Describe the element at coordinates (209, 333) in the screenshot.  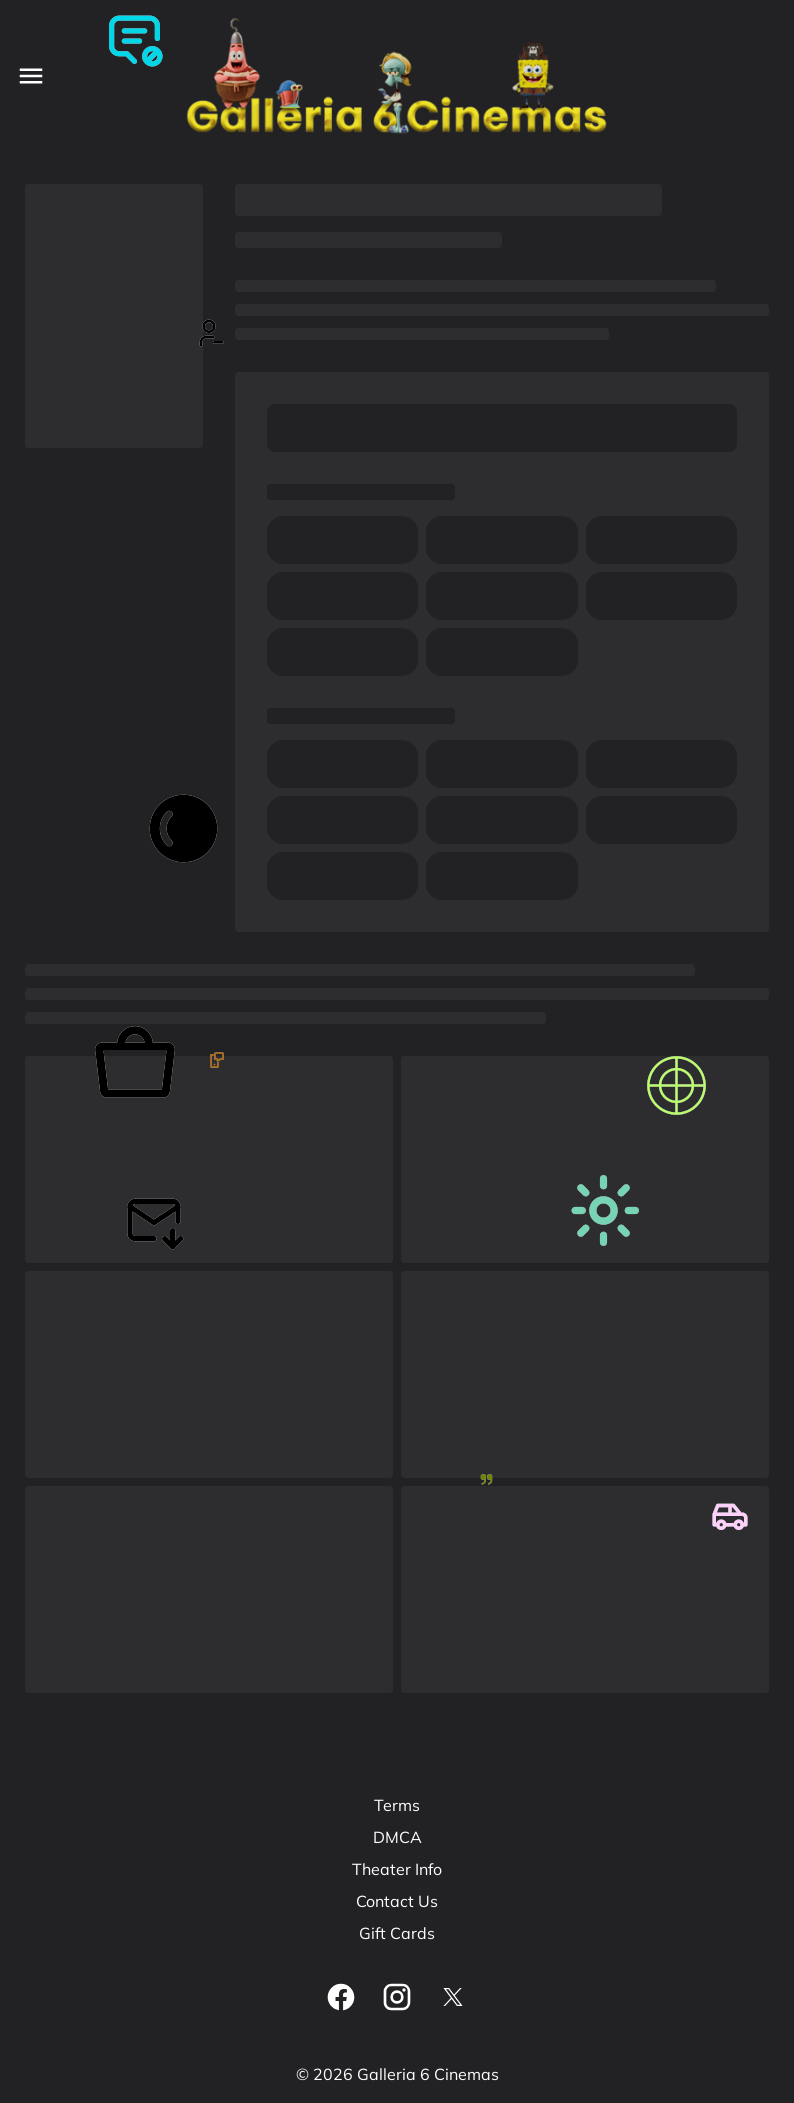
I see `remove a user or contact` at that location.